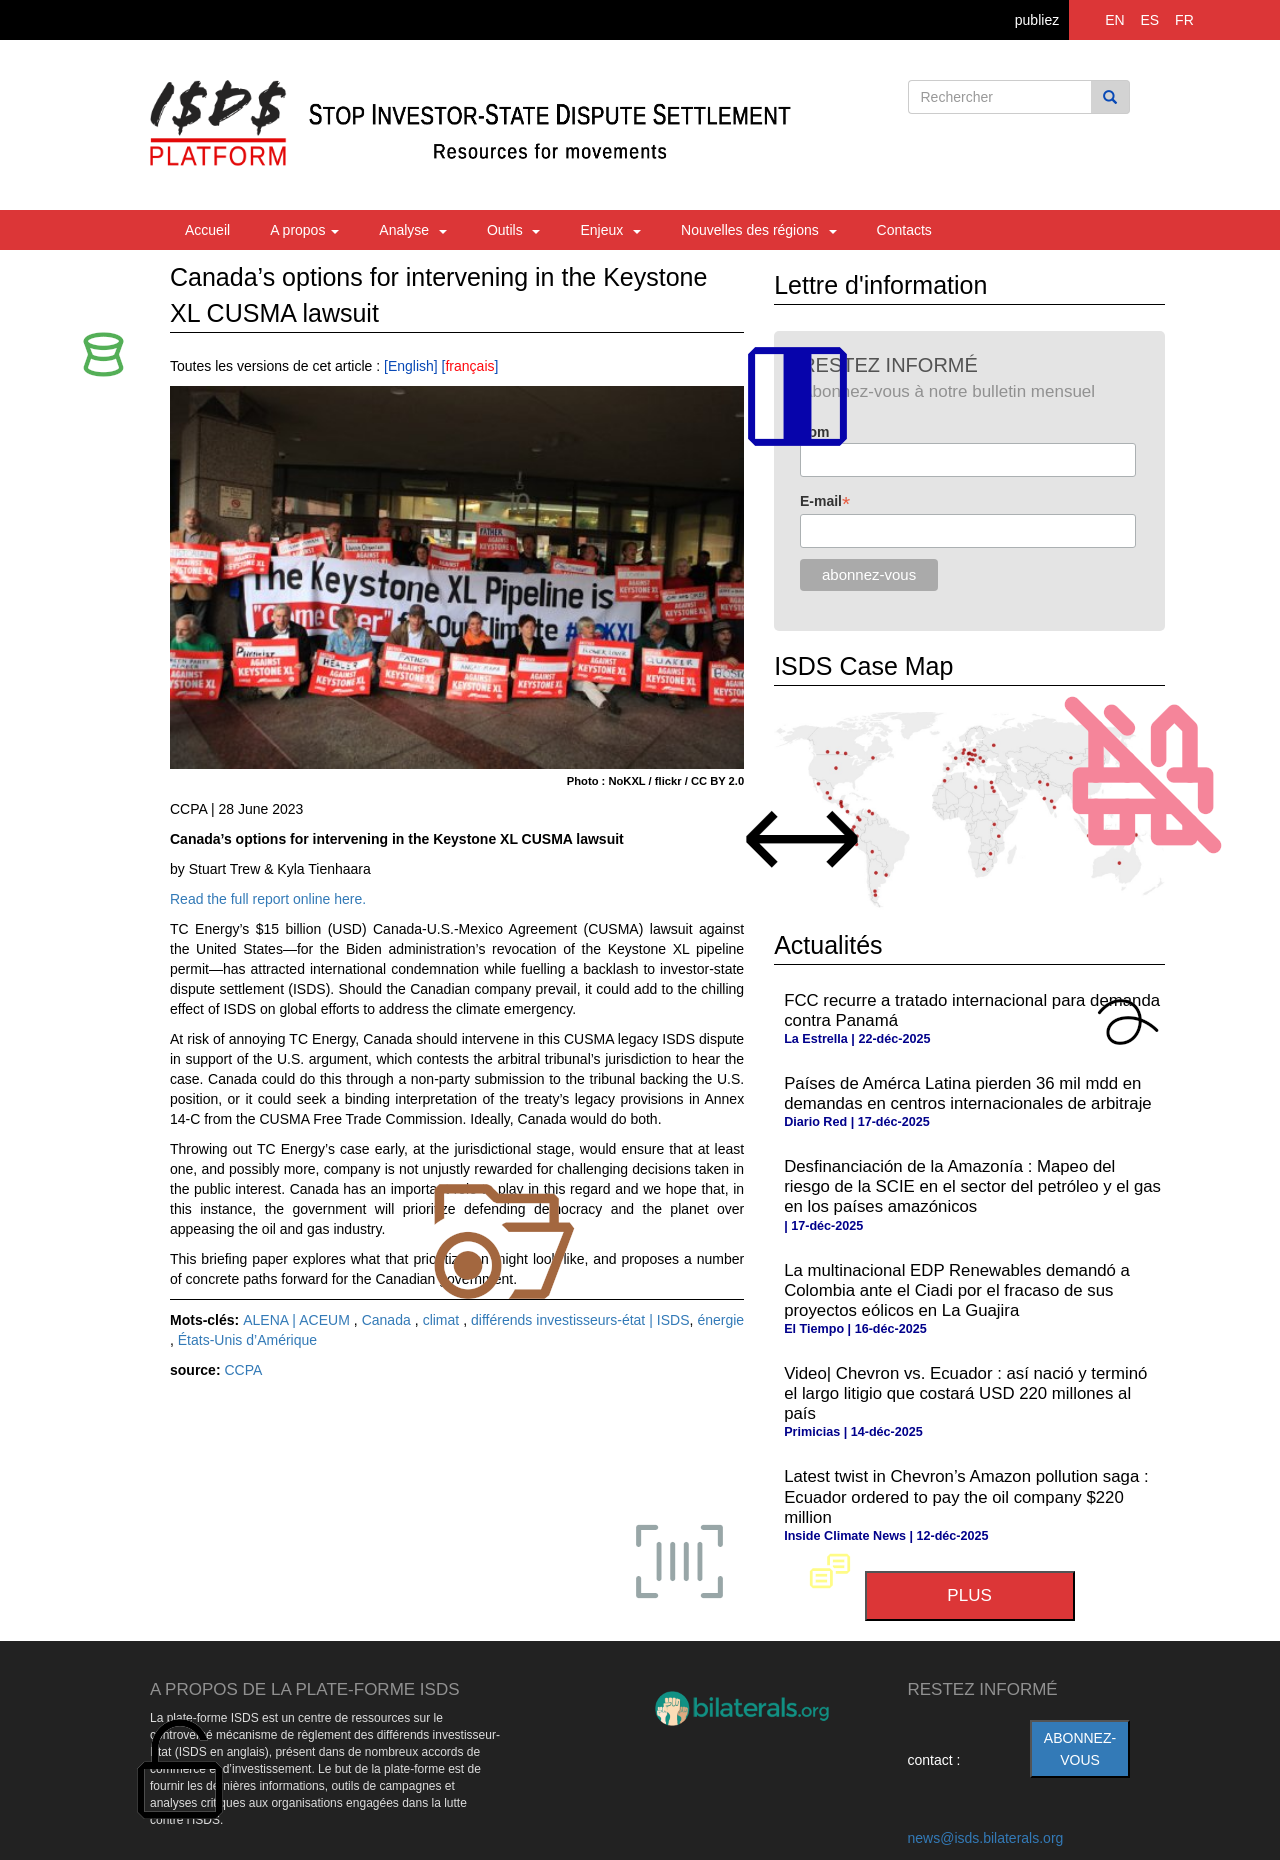  I want to click on indicates an enumeration type in code, so click(830, 1571).